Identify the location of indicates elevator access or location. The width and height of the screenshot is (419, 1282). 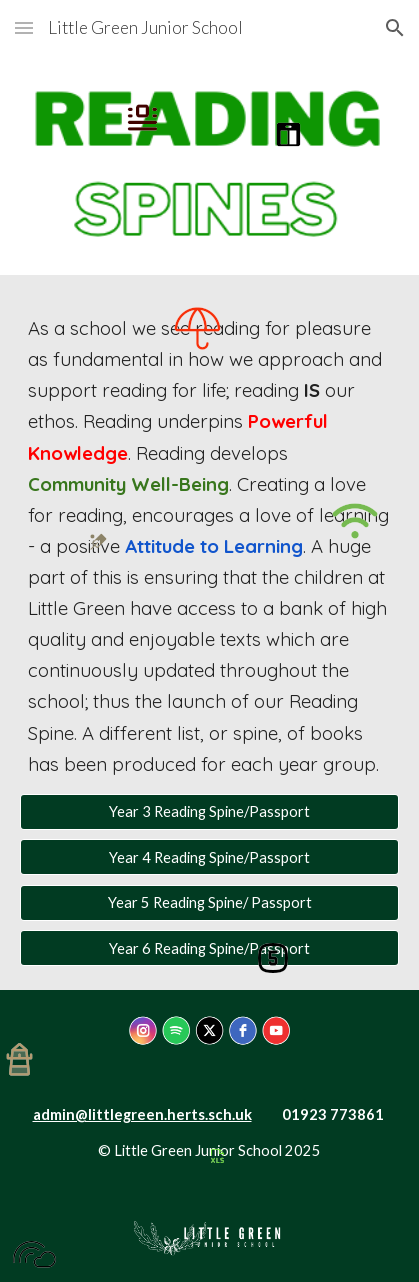
(288, 134).